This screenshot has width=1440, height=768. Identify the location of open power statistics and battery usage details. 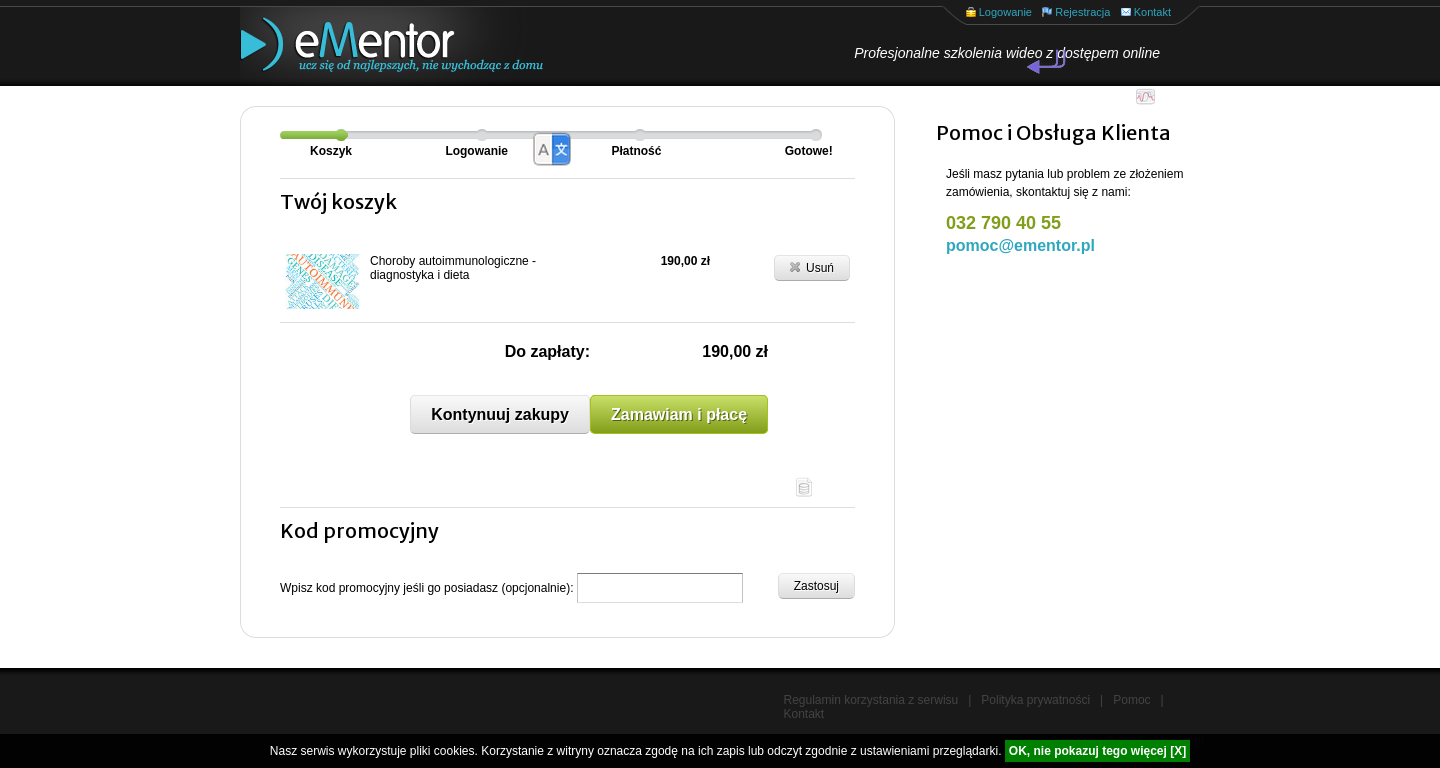
(1145, 96).